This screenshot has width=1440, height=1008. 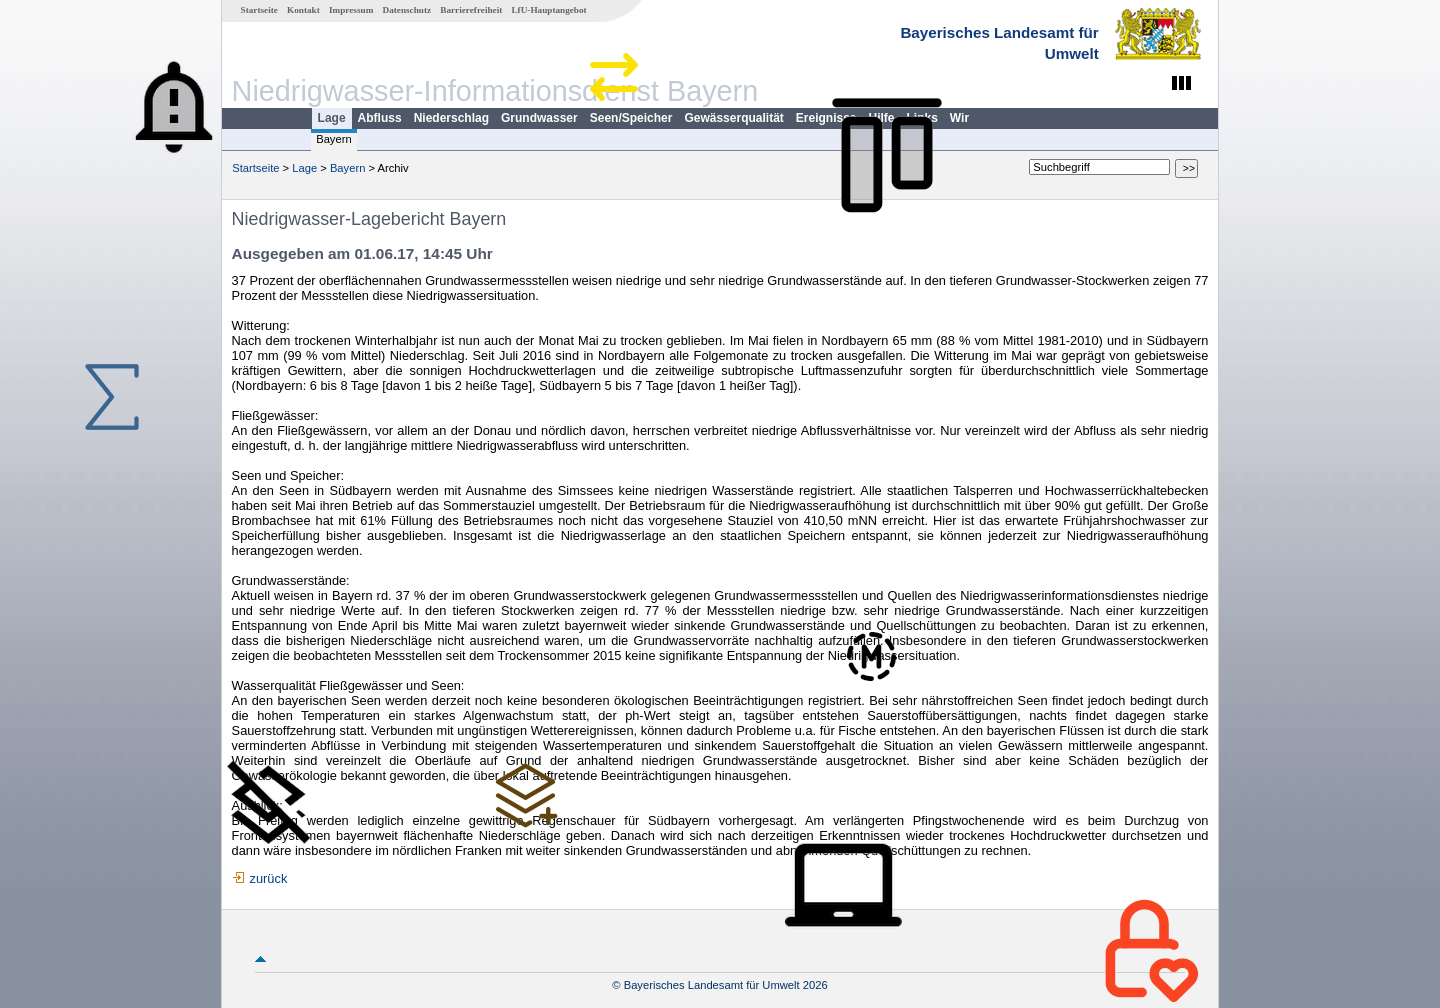 What do you see at coordinates (174, 106) in the screenshot?
I see `important notification requiring attention` at bounding box center [174, 106].